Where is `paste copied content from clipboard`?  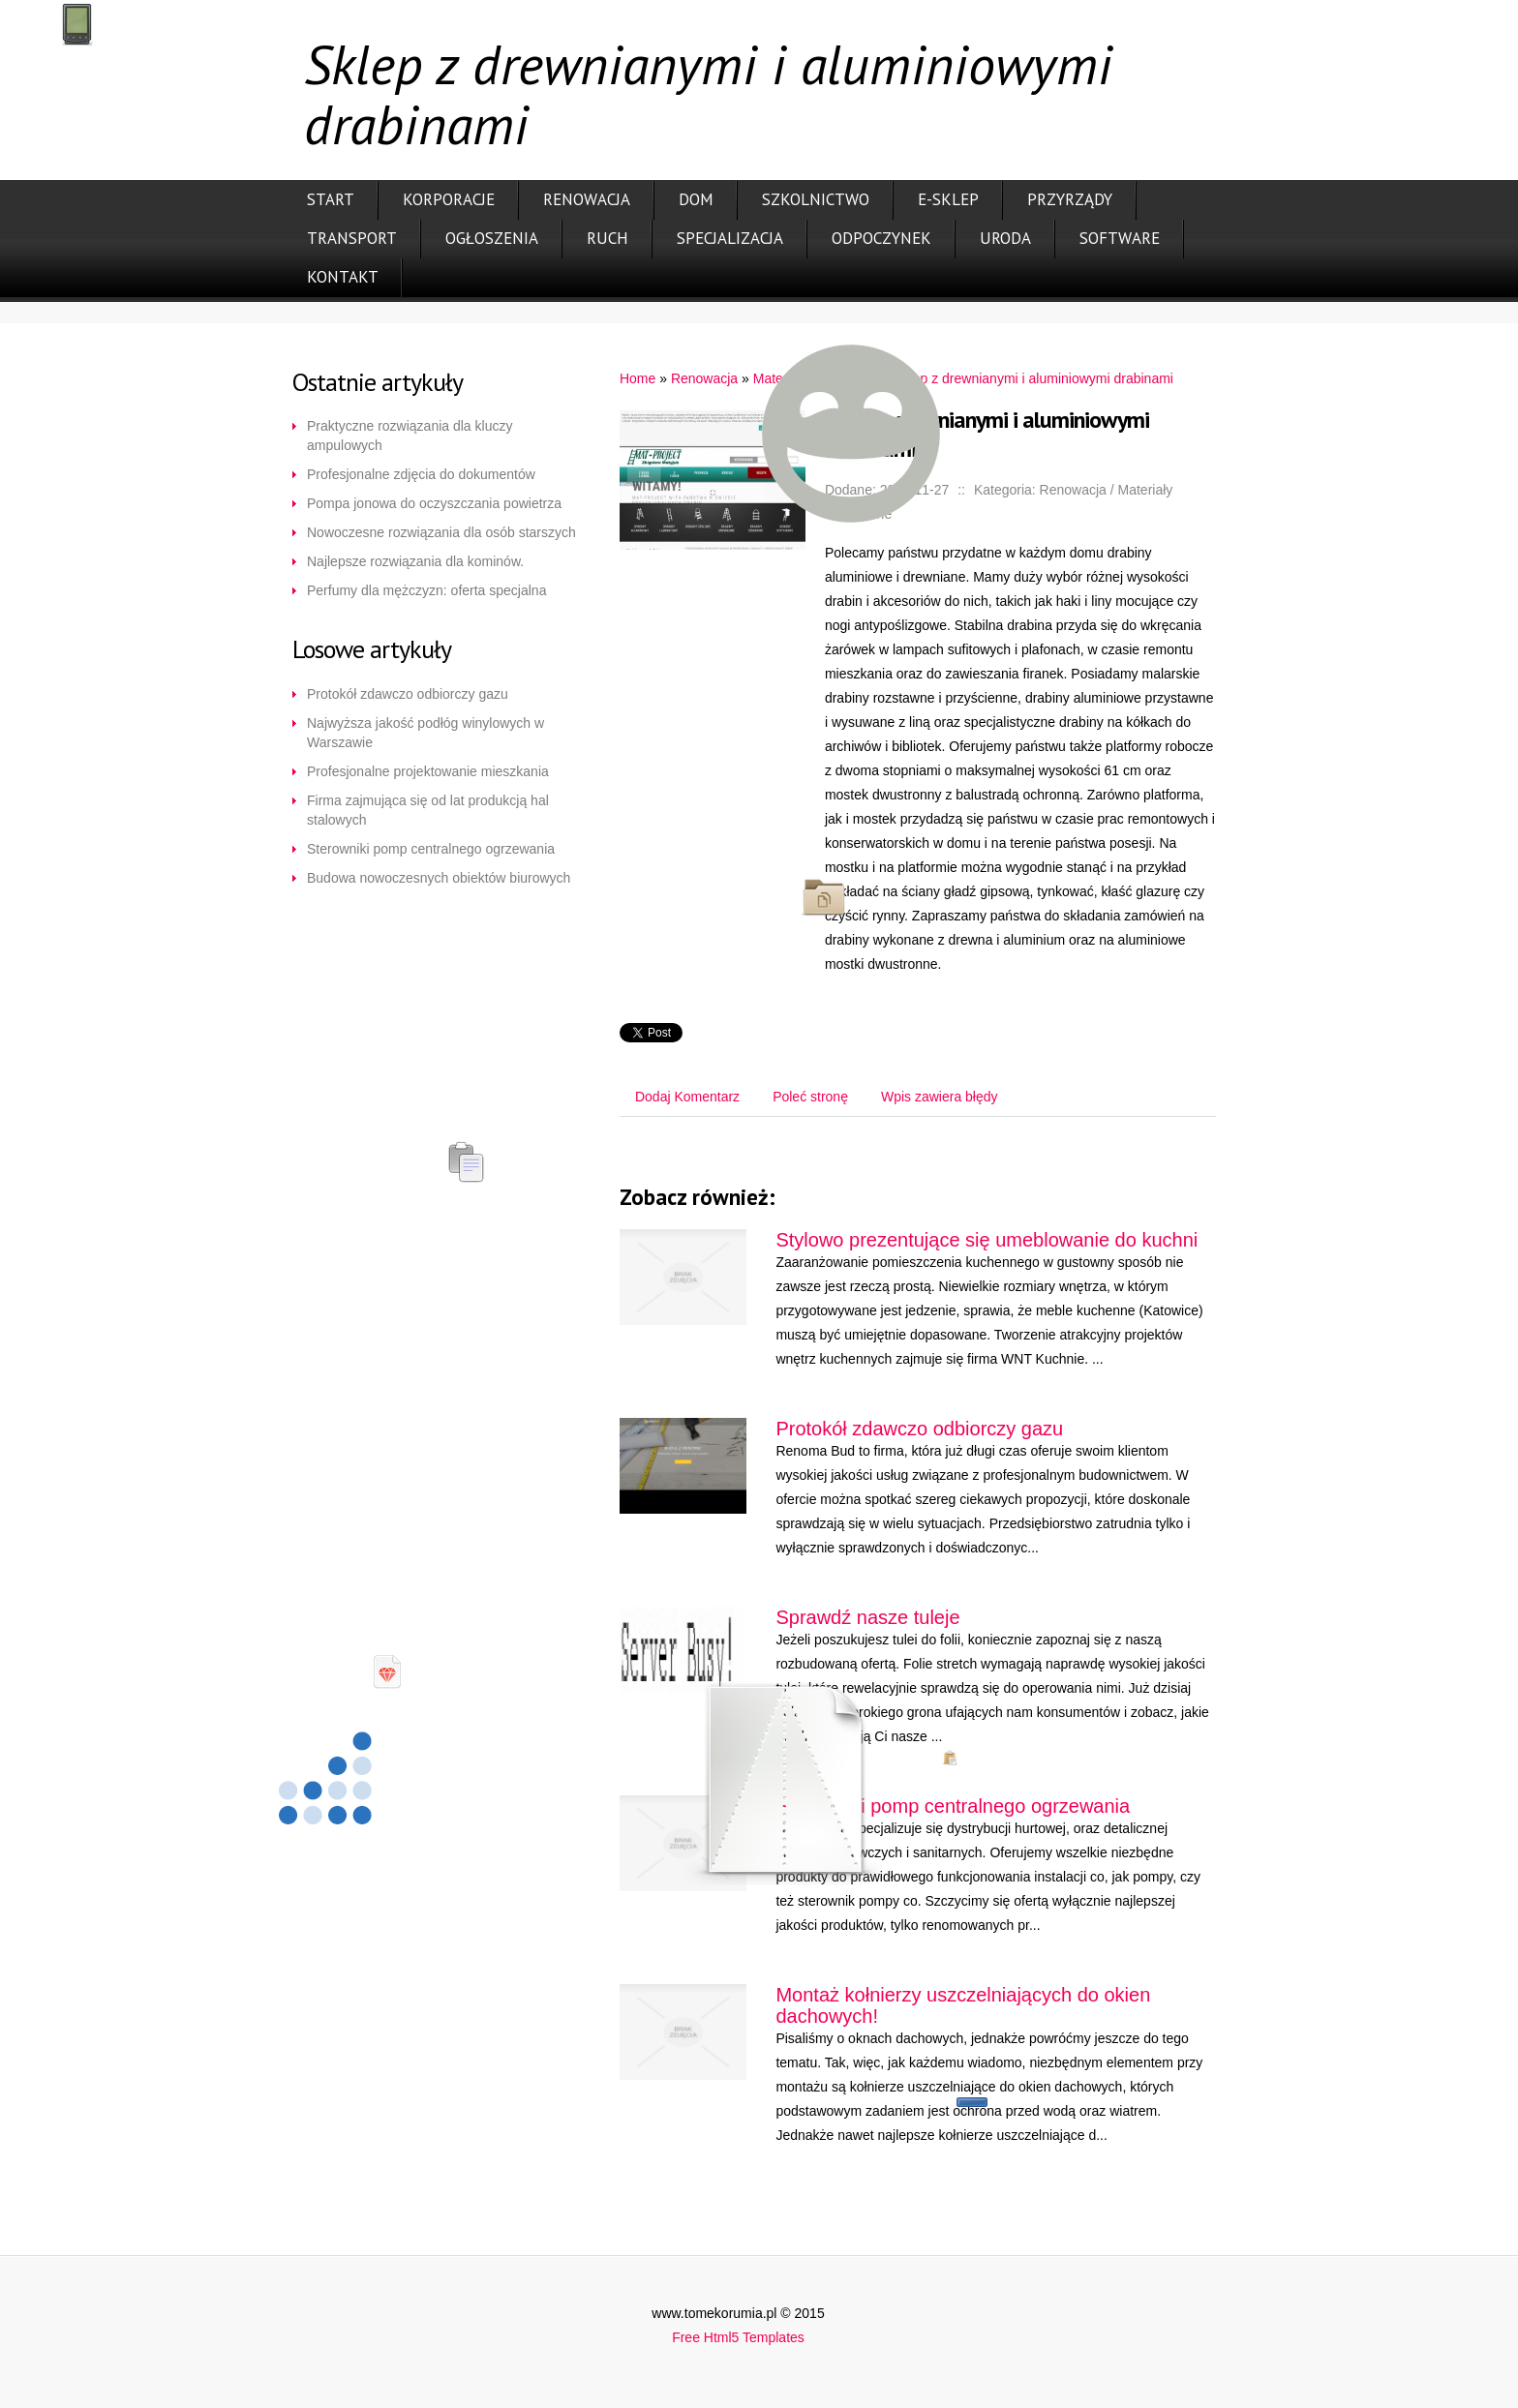
paste copied content from clipboard is located at coordinates (466, 1161).